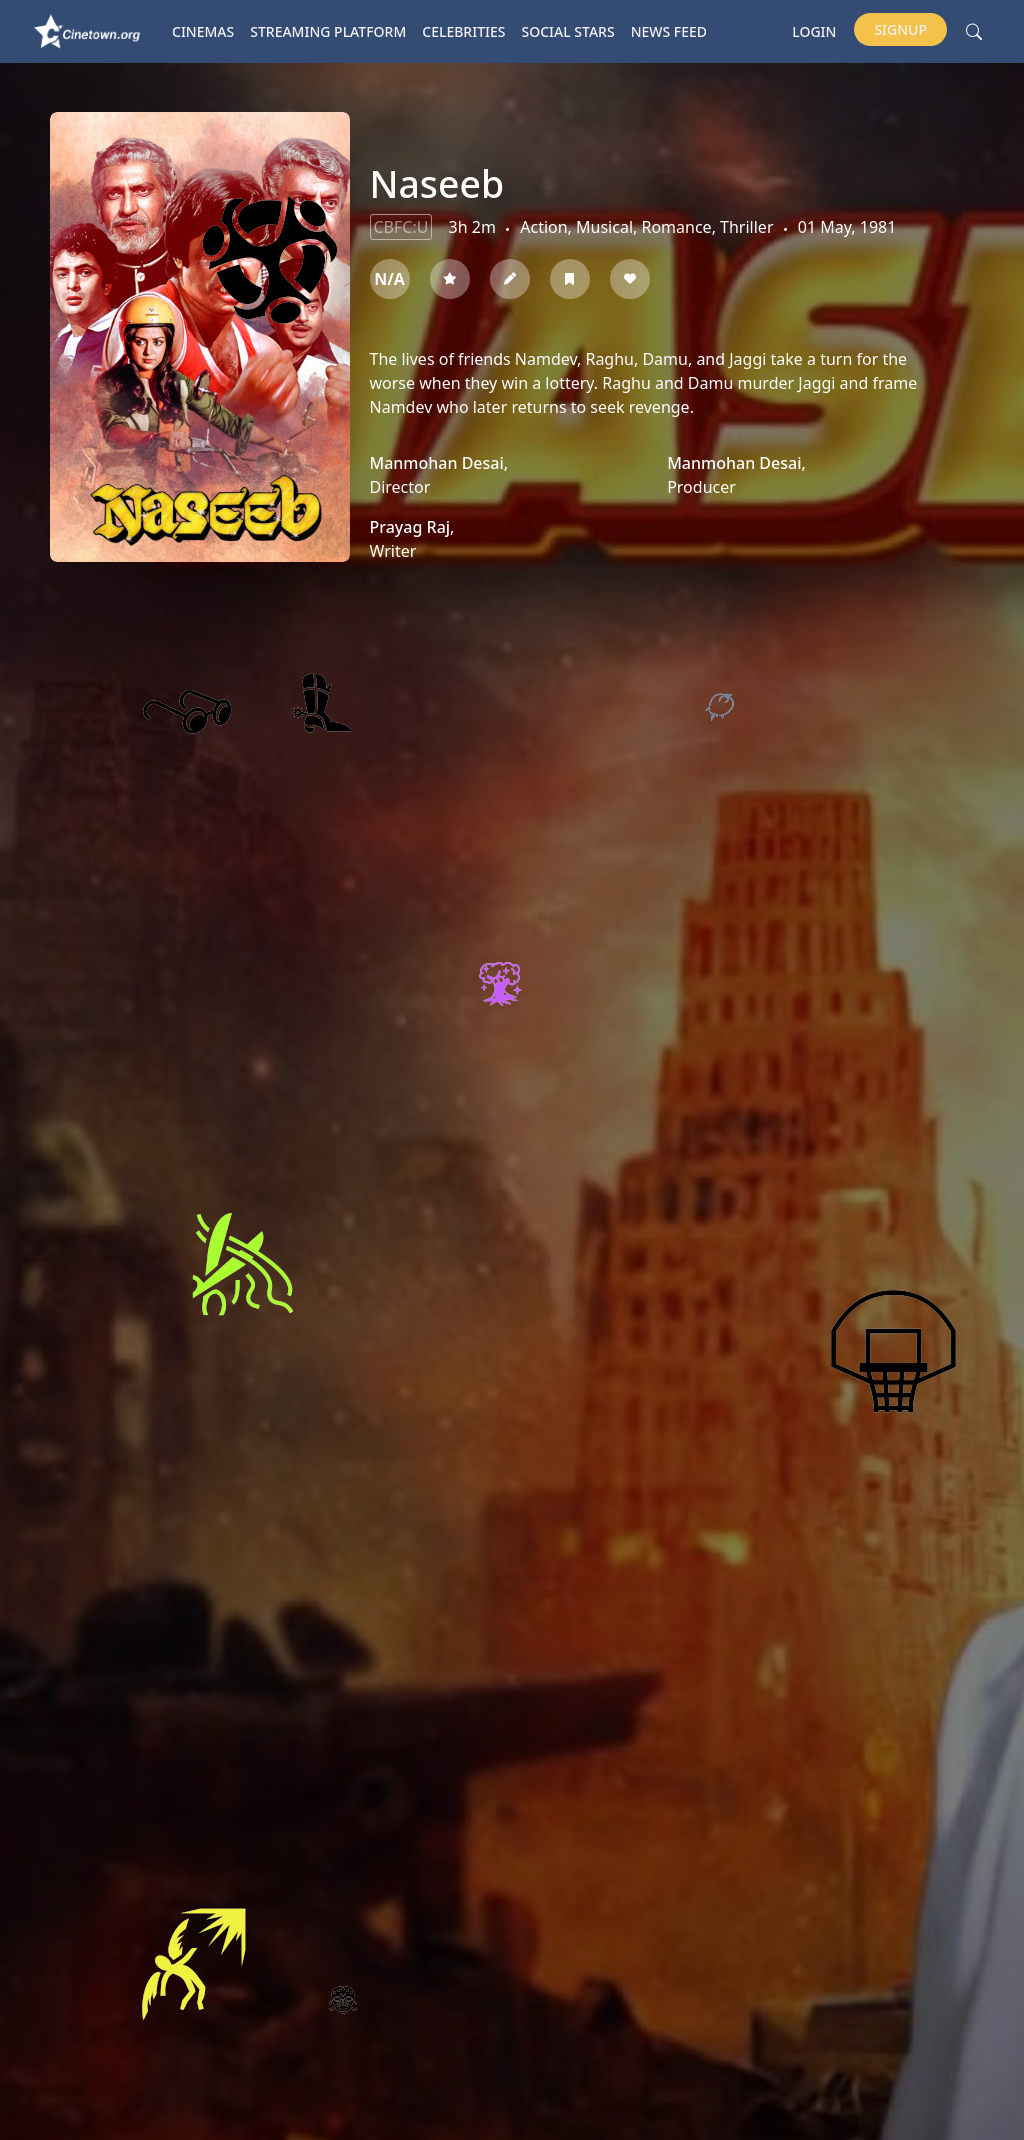 Image resolution: width=1024 pixels, height=2140 pixels. What do you see at coordinates (244, 1263) in the screenshot?
I see `cut or trim hair` at bounding box center [244, 1263].